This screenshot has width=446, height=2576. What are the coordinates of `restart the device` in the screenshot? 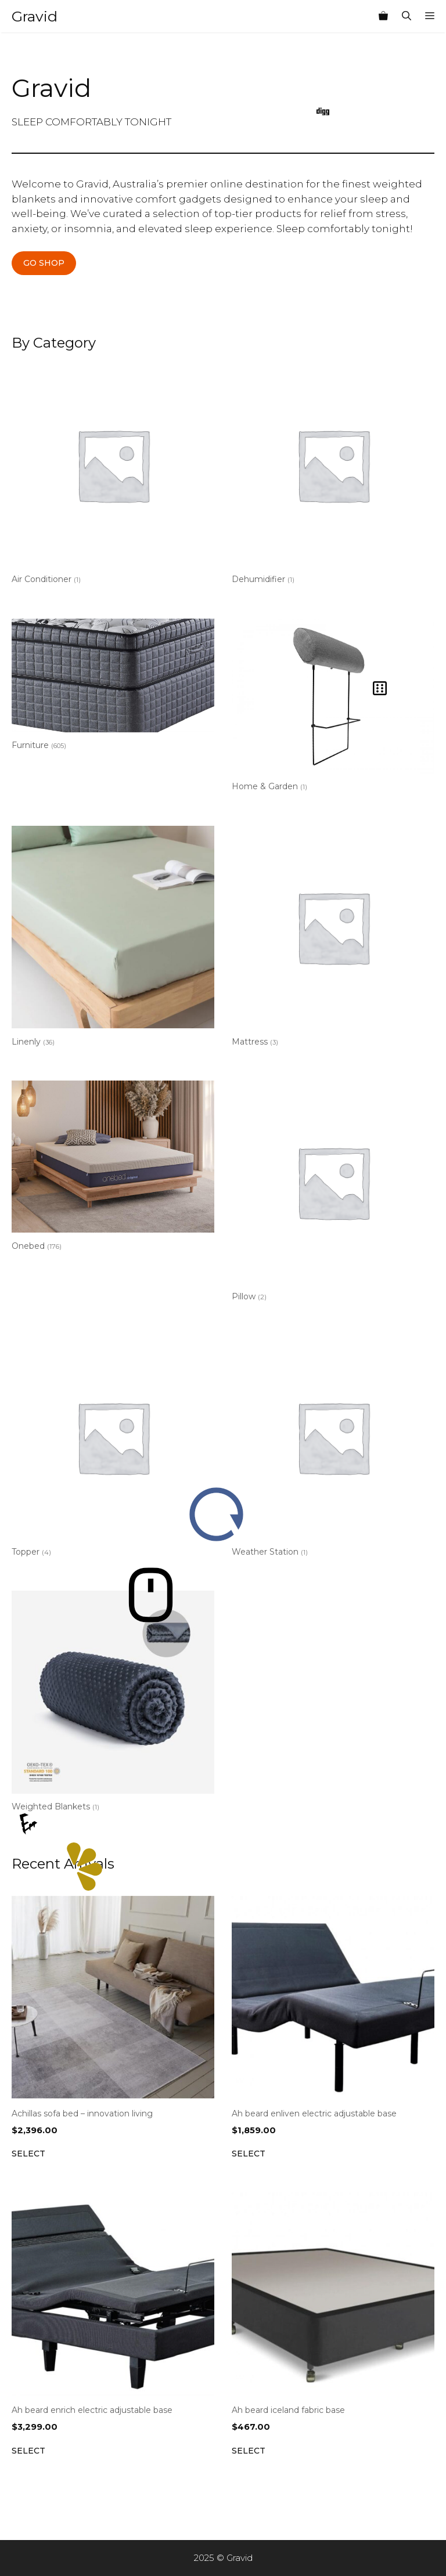 It's located at (216, 1514).